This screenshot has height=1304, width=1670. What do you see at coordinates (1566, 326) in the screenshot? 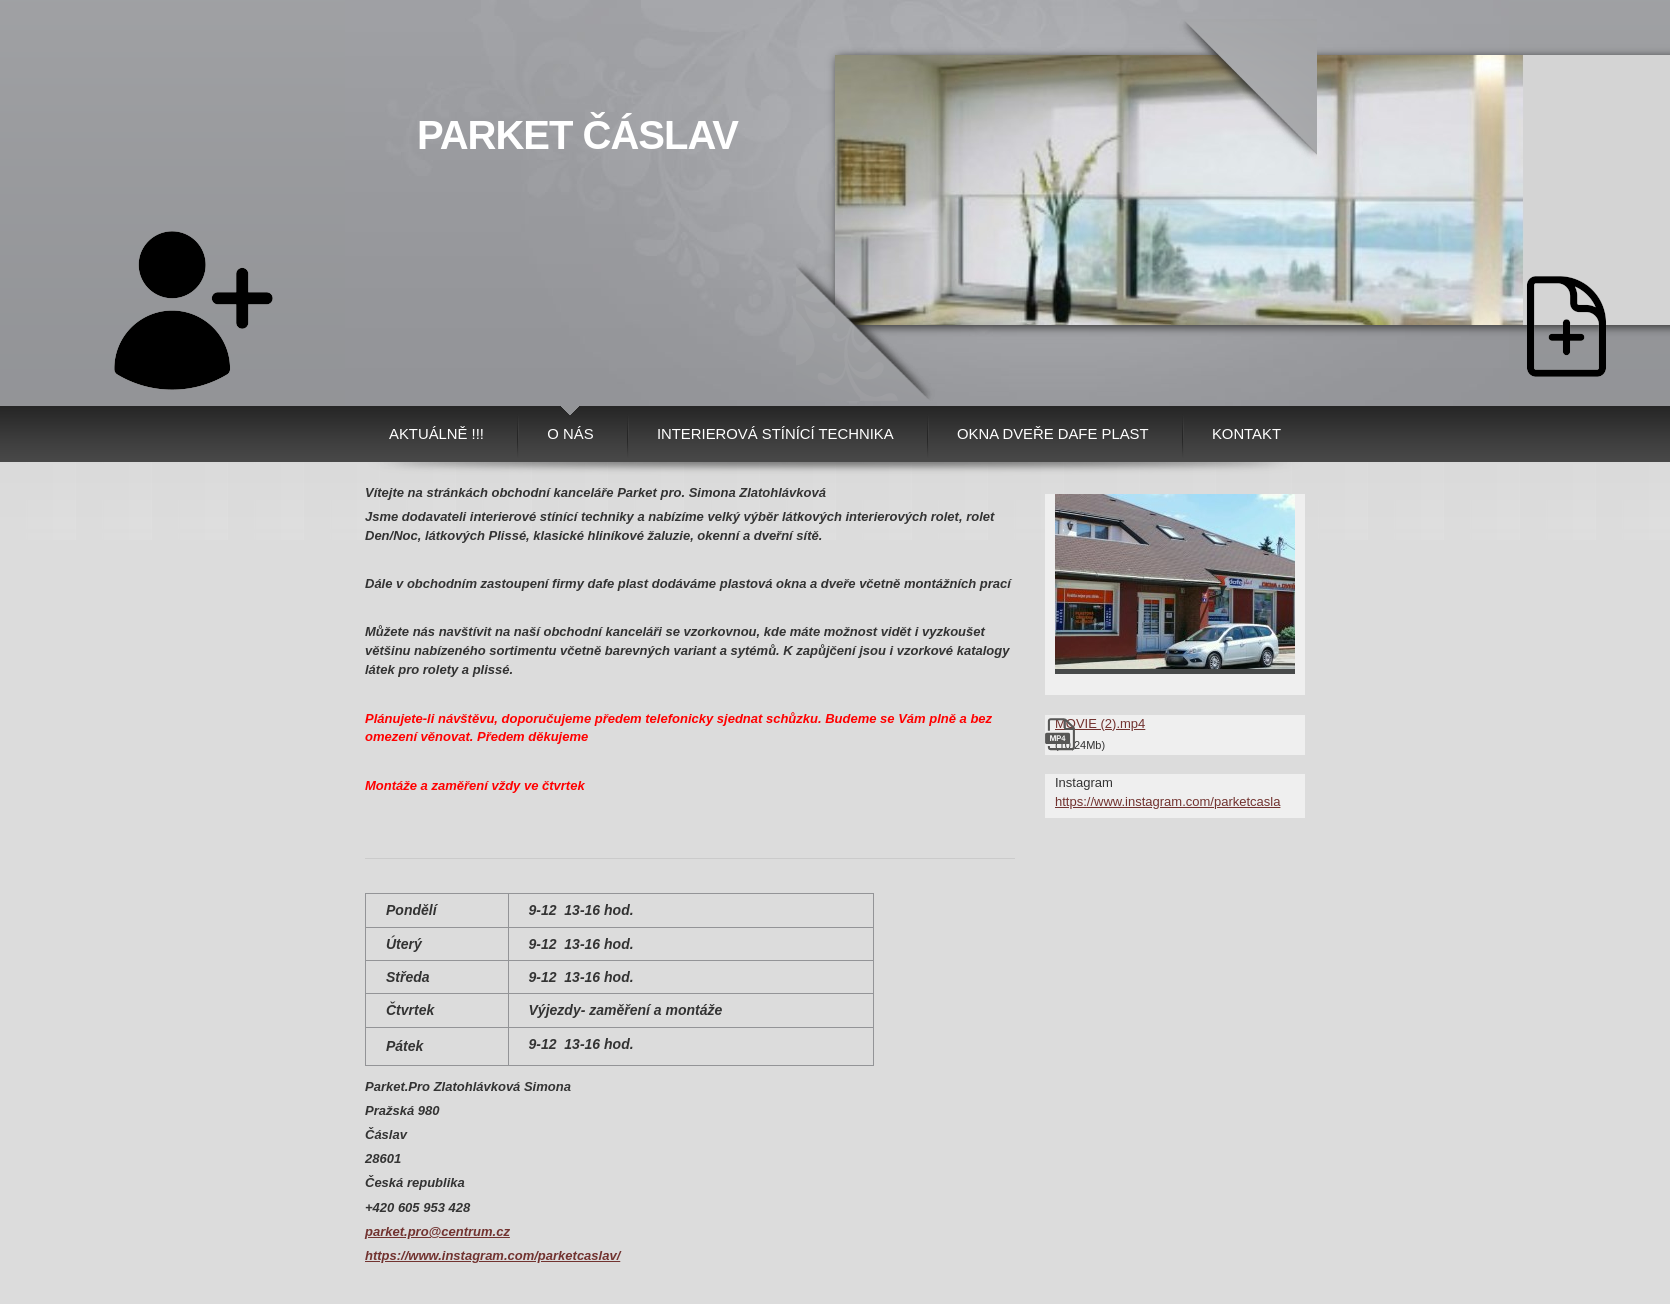
I see `create a new document` at bounding box center [1566, 326].